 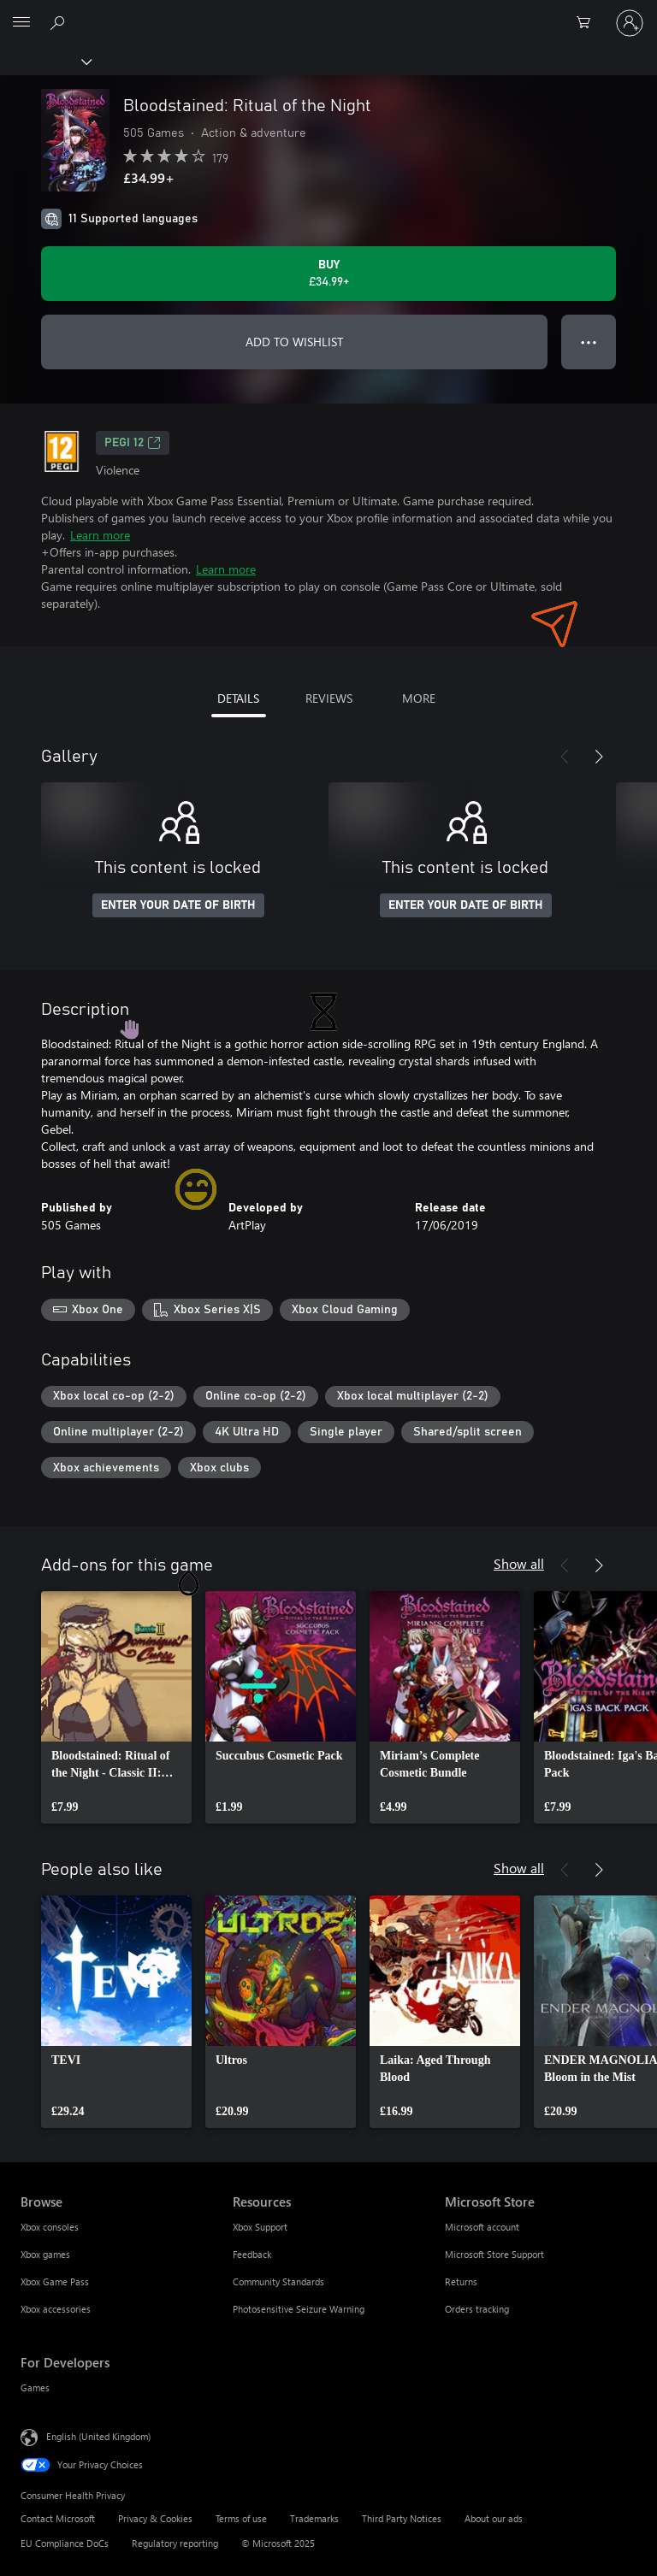 What do you see at coordinates (556, 622) in the screenshot?
I see `send a message` at bounding box center [556, 622].